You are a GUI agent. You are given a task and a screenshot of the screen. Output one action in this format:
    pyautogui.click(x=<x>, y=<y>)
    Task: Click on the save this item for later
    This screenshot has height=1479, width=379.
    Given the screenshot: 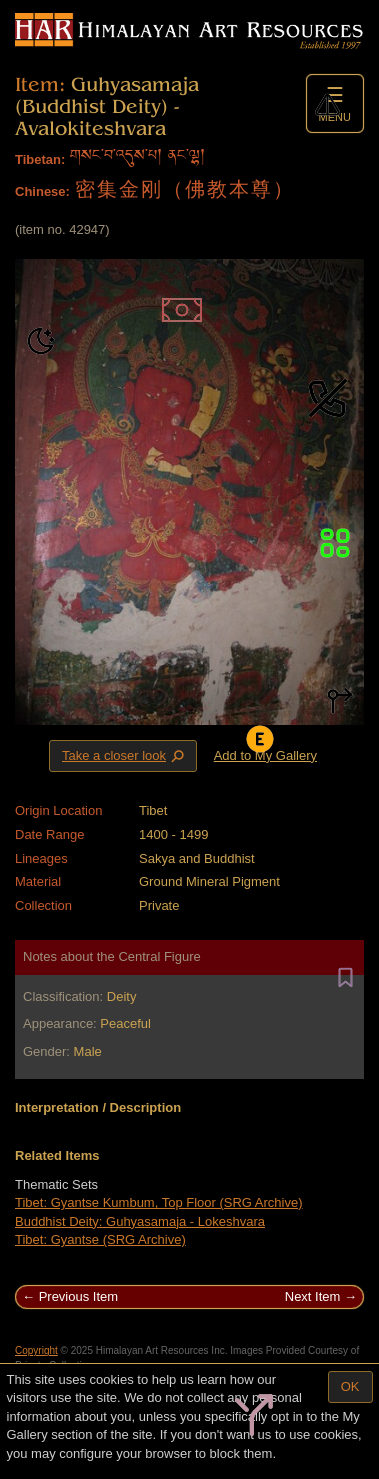 What is the action you would take?
    pyautogui.click(x=345, y=977)
    